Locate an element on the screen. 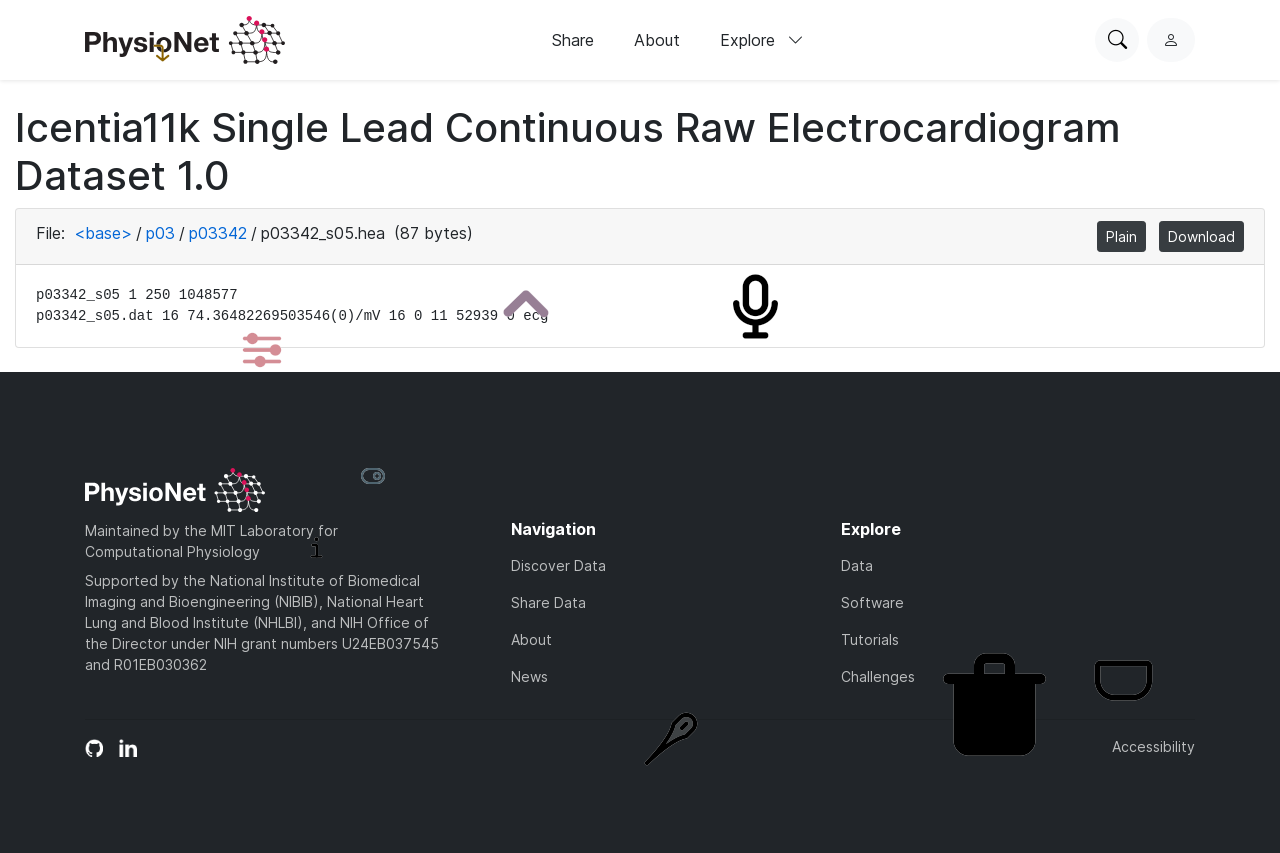 The height and width of the screenshot is (853, 1280). delete selected item is located at coordinates (994, 704).